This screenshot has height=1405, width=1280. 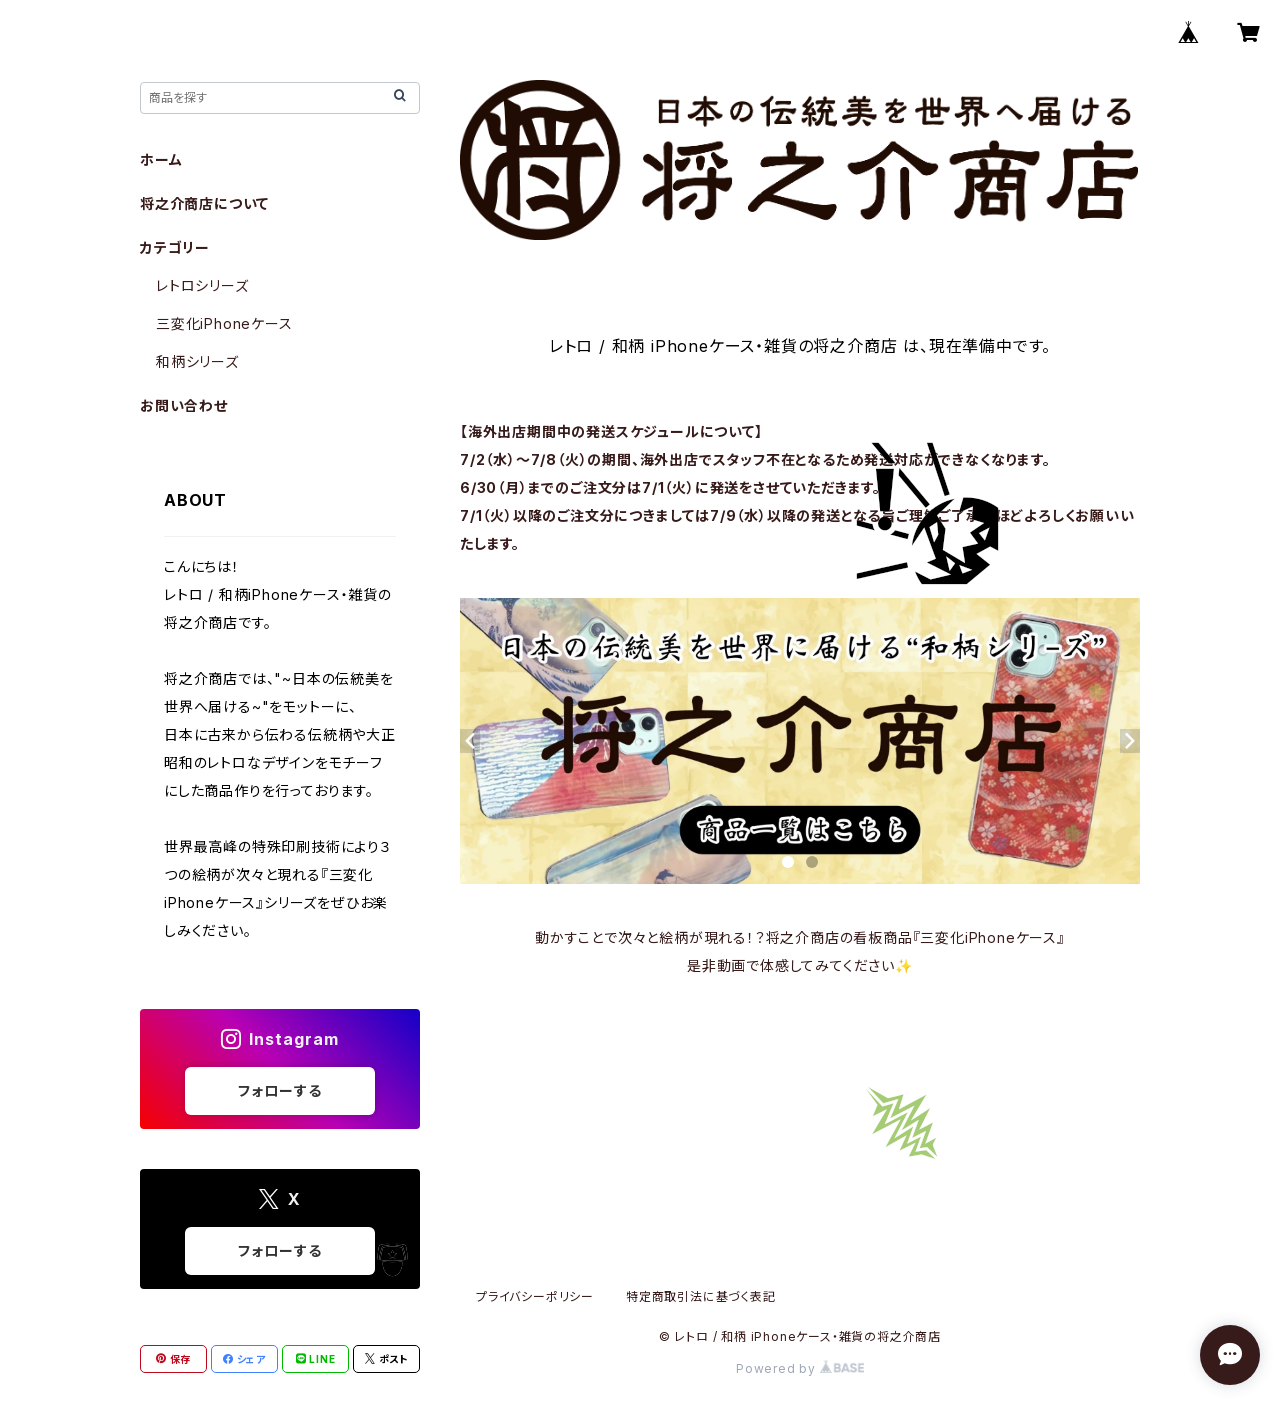 What do you see at coordinates (901, 1122) in the screenshot?
I see `indicates electrical frequency or power level` at bounding box center [901, 1122].